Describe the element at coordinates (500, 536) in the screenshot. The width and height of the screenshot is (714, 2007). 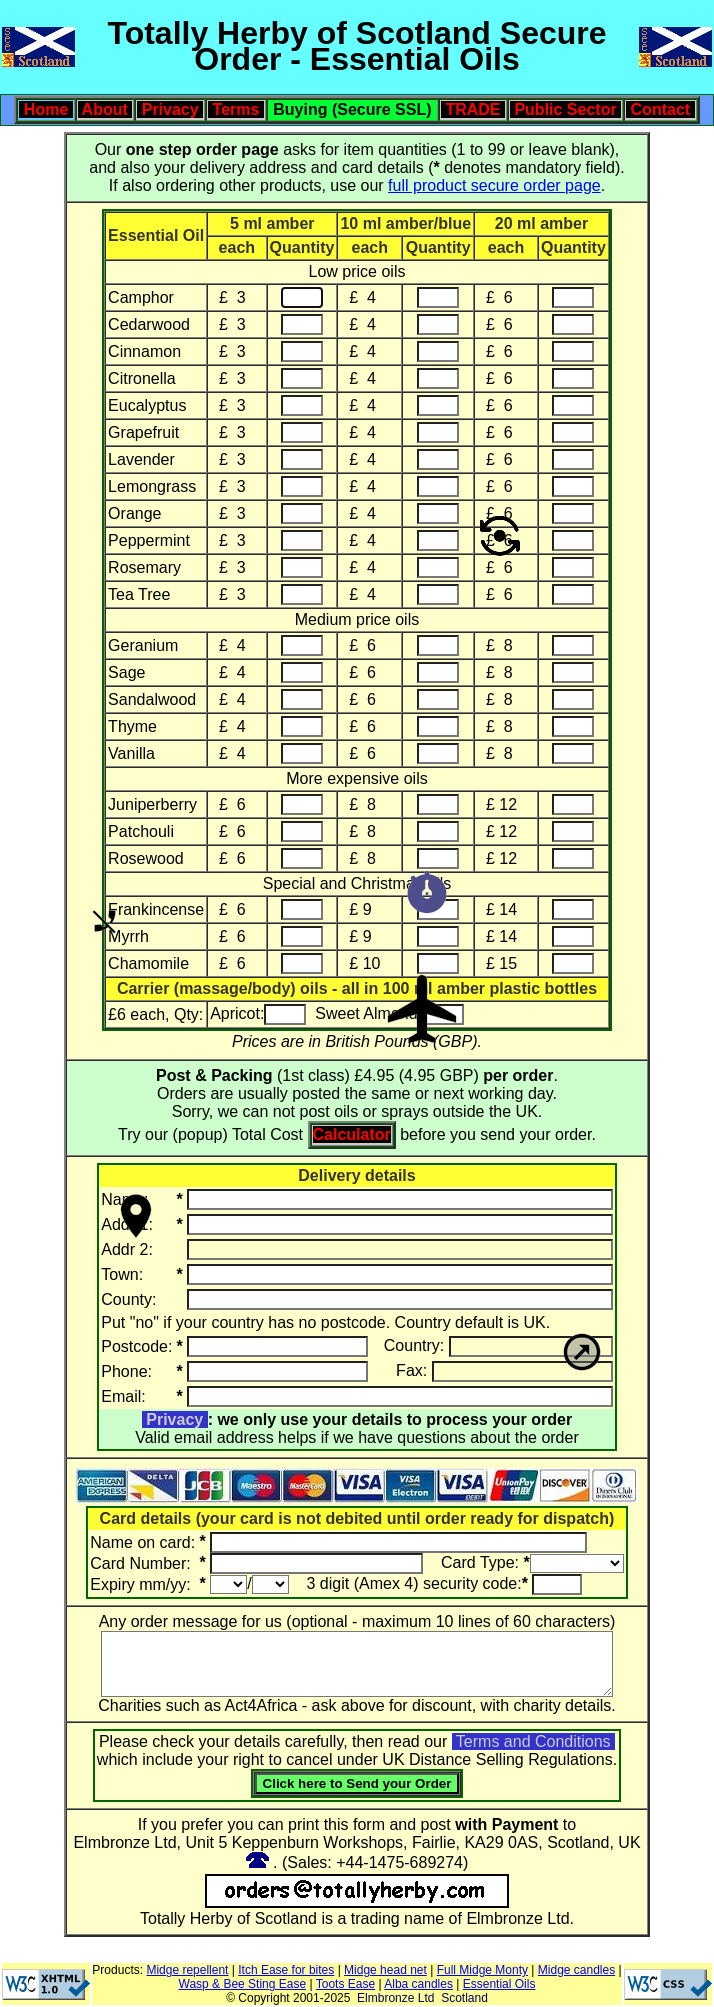
I see `switch between front and rear camera` at that location.